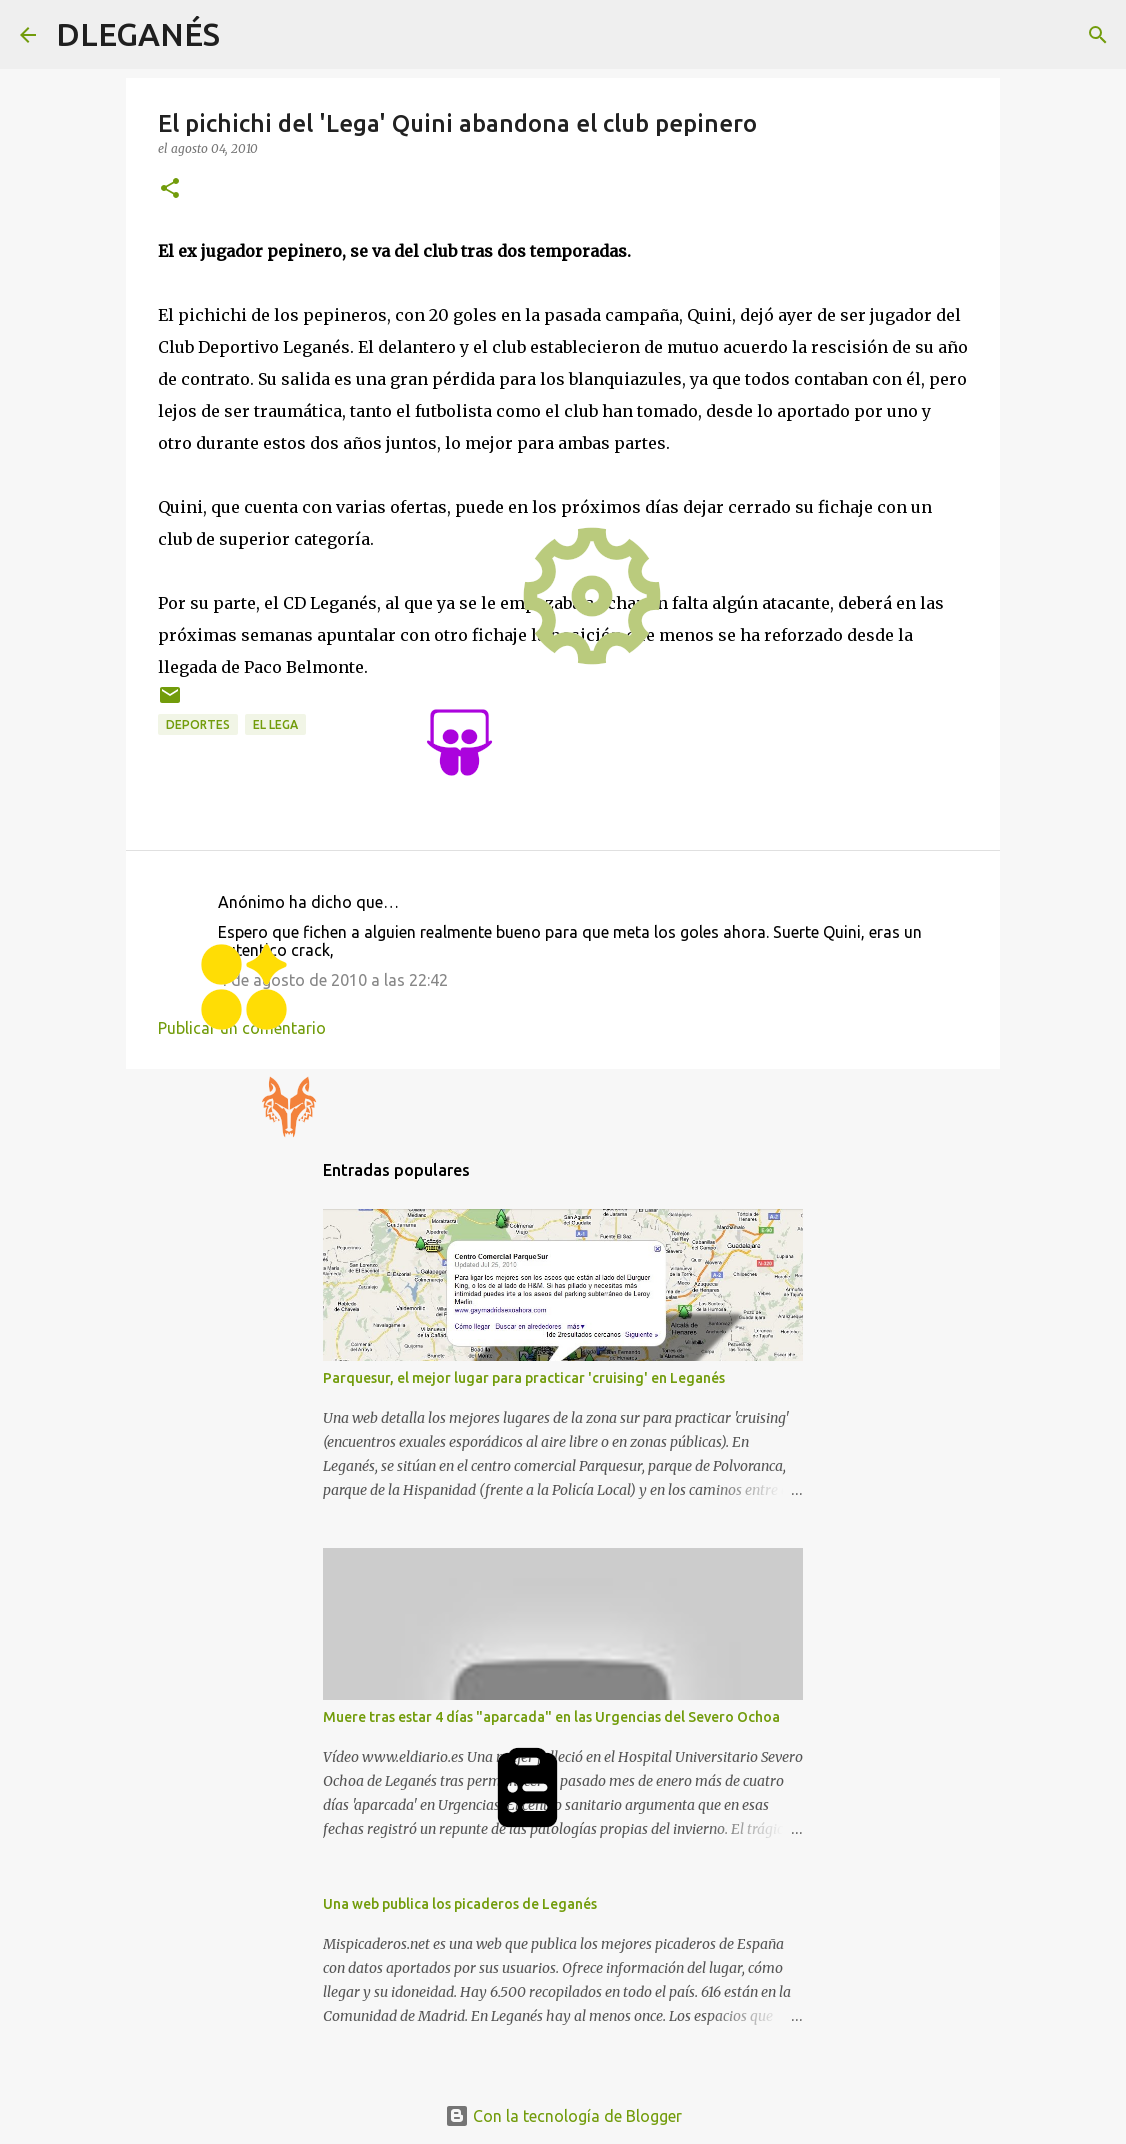 Image resolution: width=1126 pixels, height=2144 pixels. What do you see at coordinates (289, 1107) in the screenshot?
I see `wolf pack battalion brand logo` at bounding box center [289, 1107].